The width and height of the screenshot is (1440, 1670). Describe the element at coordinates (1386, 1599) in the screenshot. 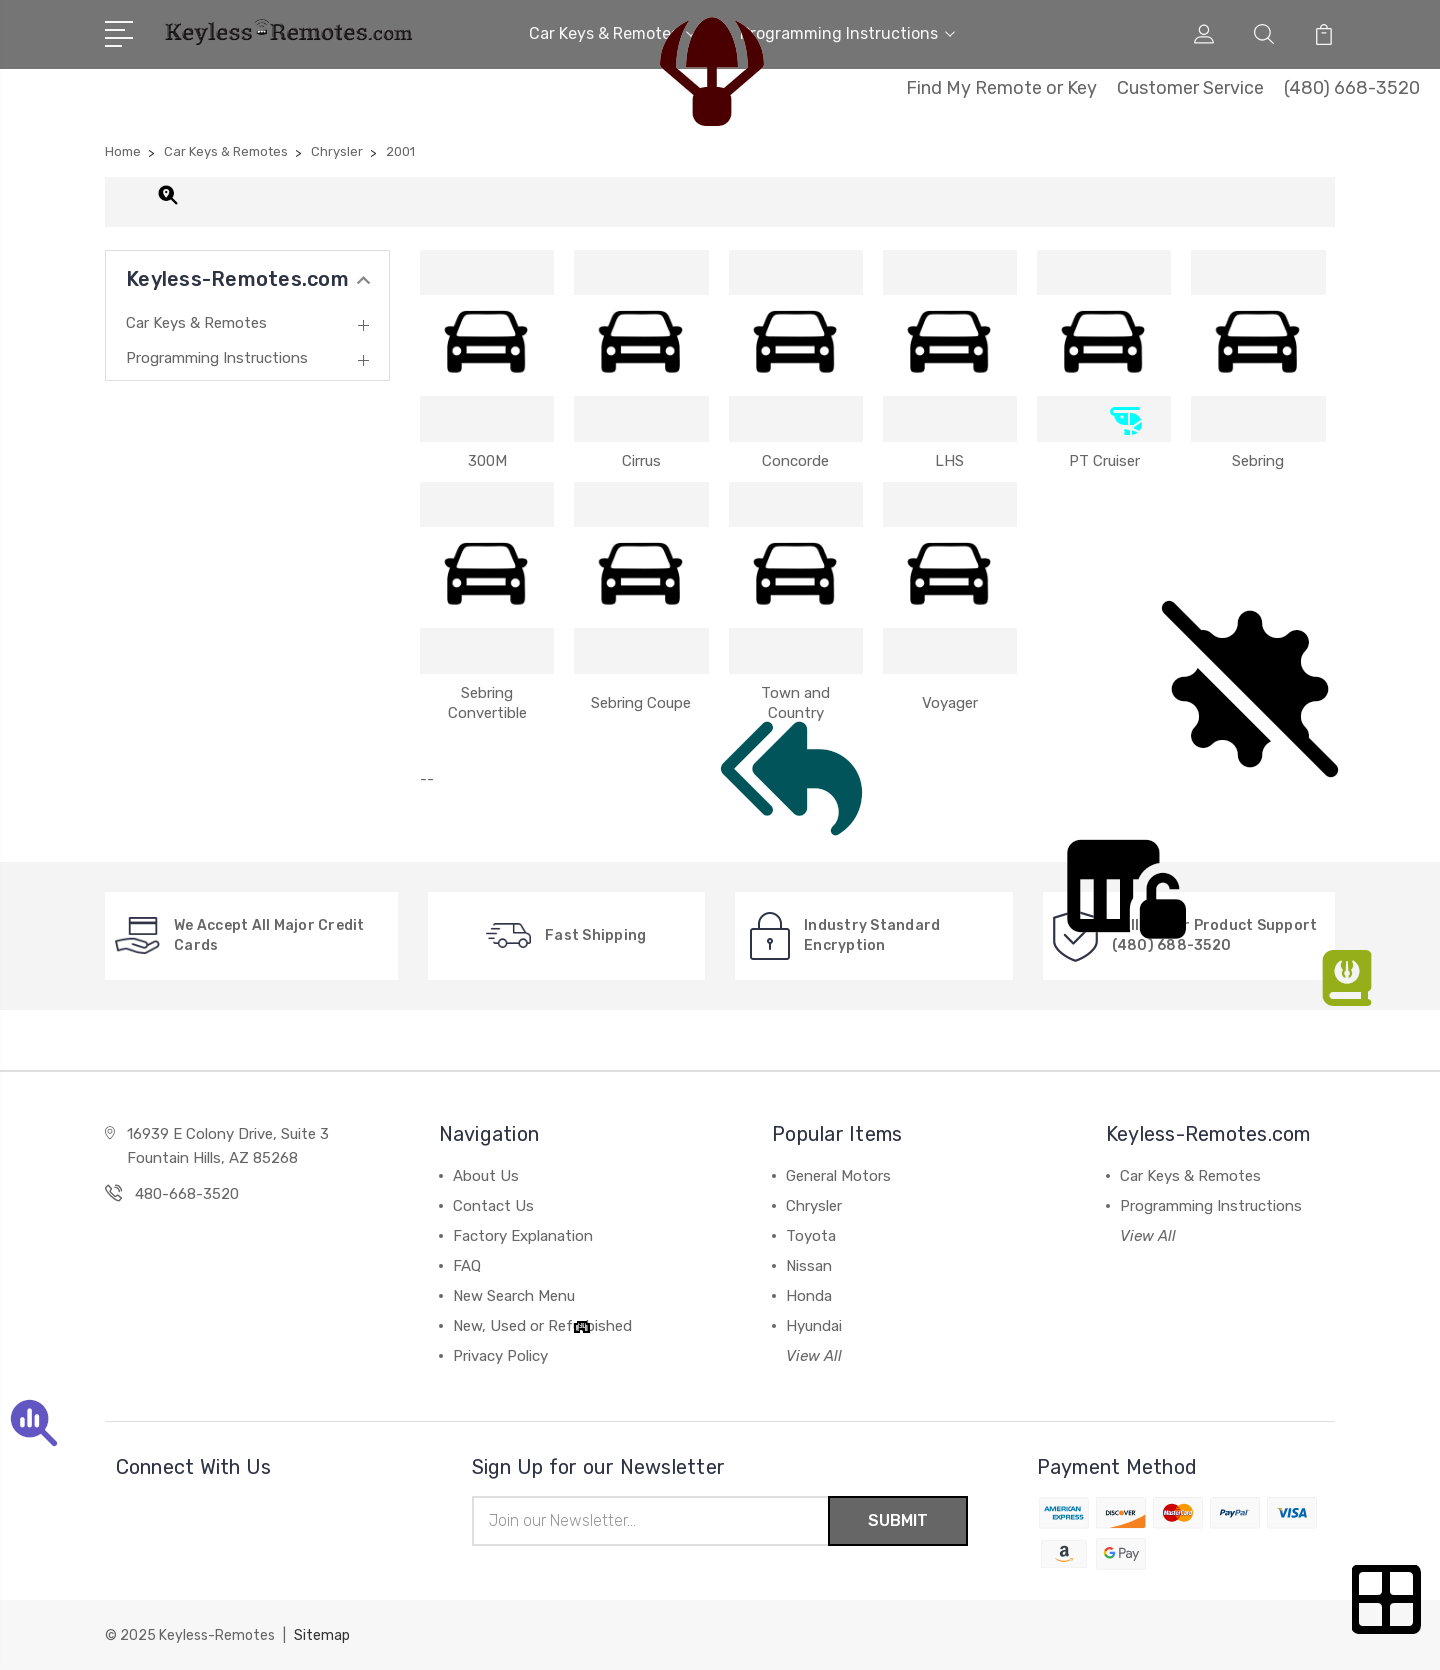

I see `apply borders to all cells in a table or grid` at that location.